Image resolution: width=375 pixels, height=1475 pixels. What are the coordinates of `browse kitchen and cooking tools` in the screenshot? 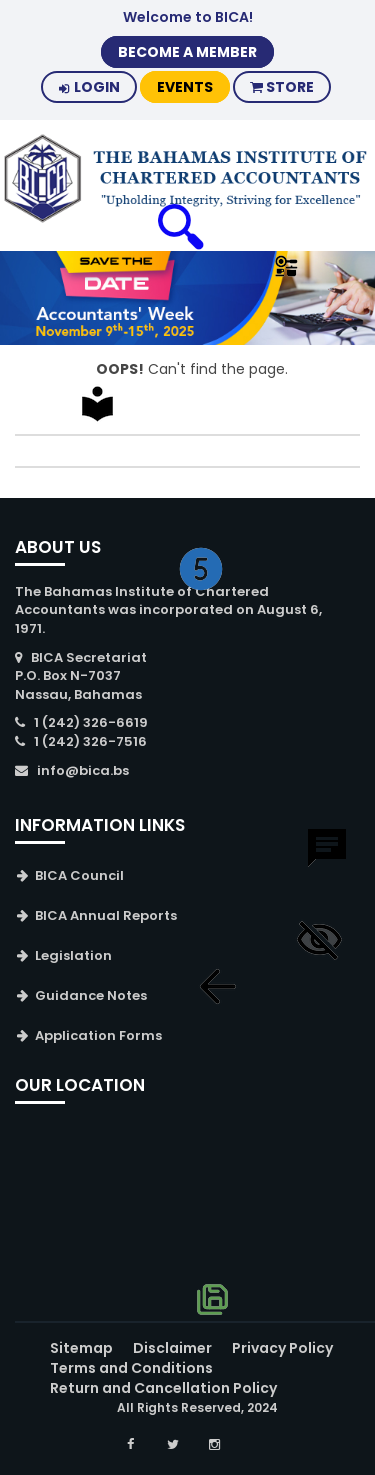 It's located at (287, 266).